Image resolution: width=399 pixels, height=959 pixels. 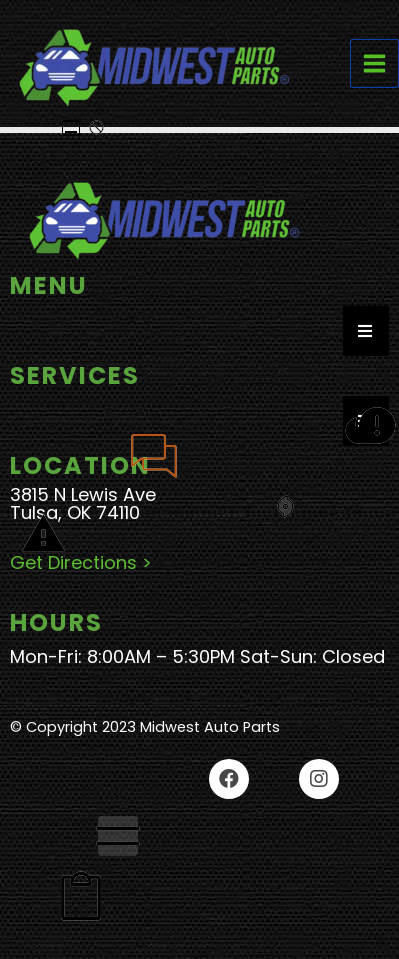 I want to click on indicates equality or comparison function, so click(x=118, y=836).